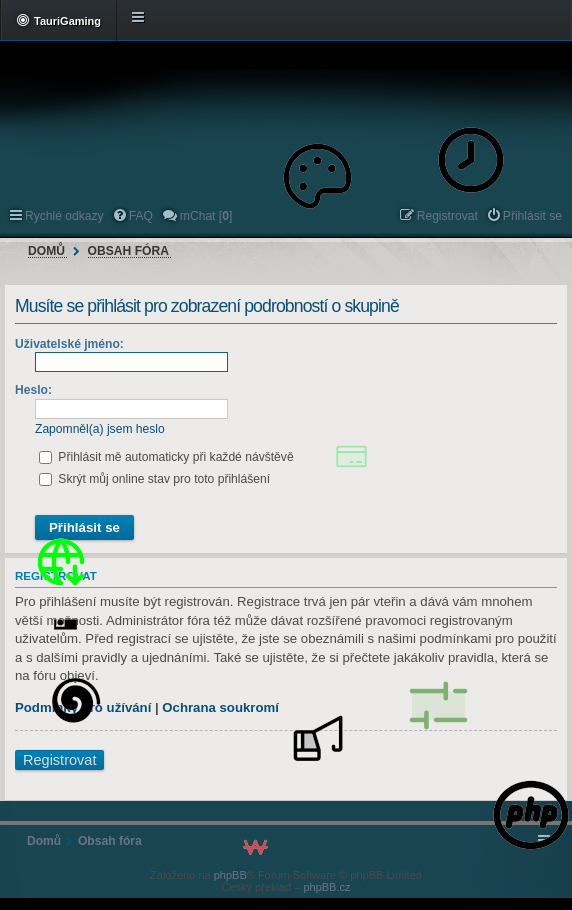  What do you see at coordinates (317, 177) in the screenshot?
I see `access color or theme customization options` at bounding box center [317, 177].